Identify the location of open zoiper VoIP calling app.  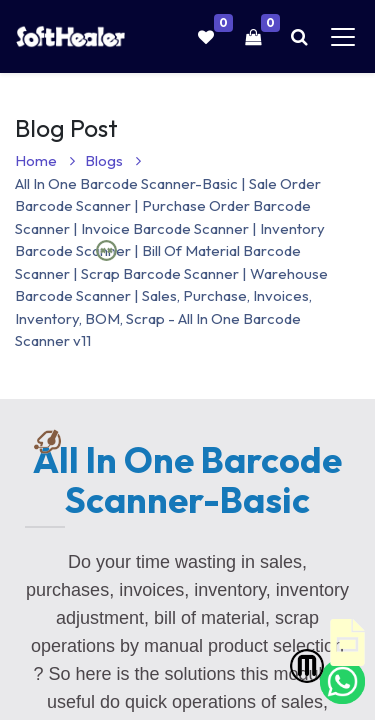
(47, 441).